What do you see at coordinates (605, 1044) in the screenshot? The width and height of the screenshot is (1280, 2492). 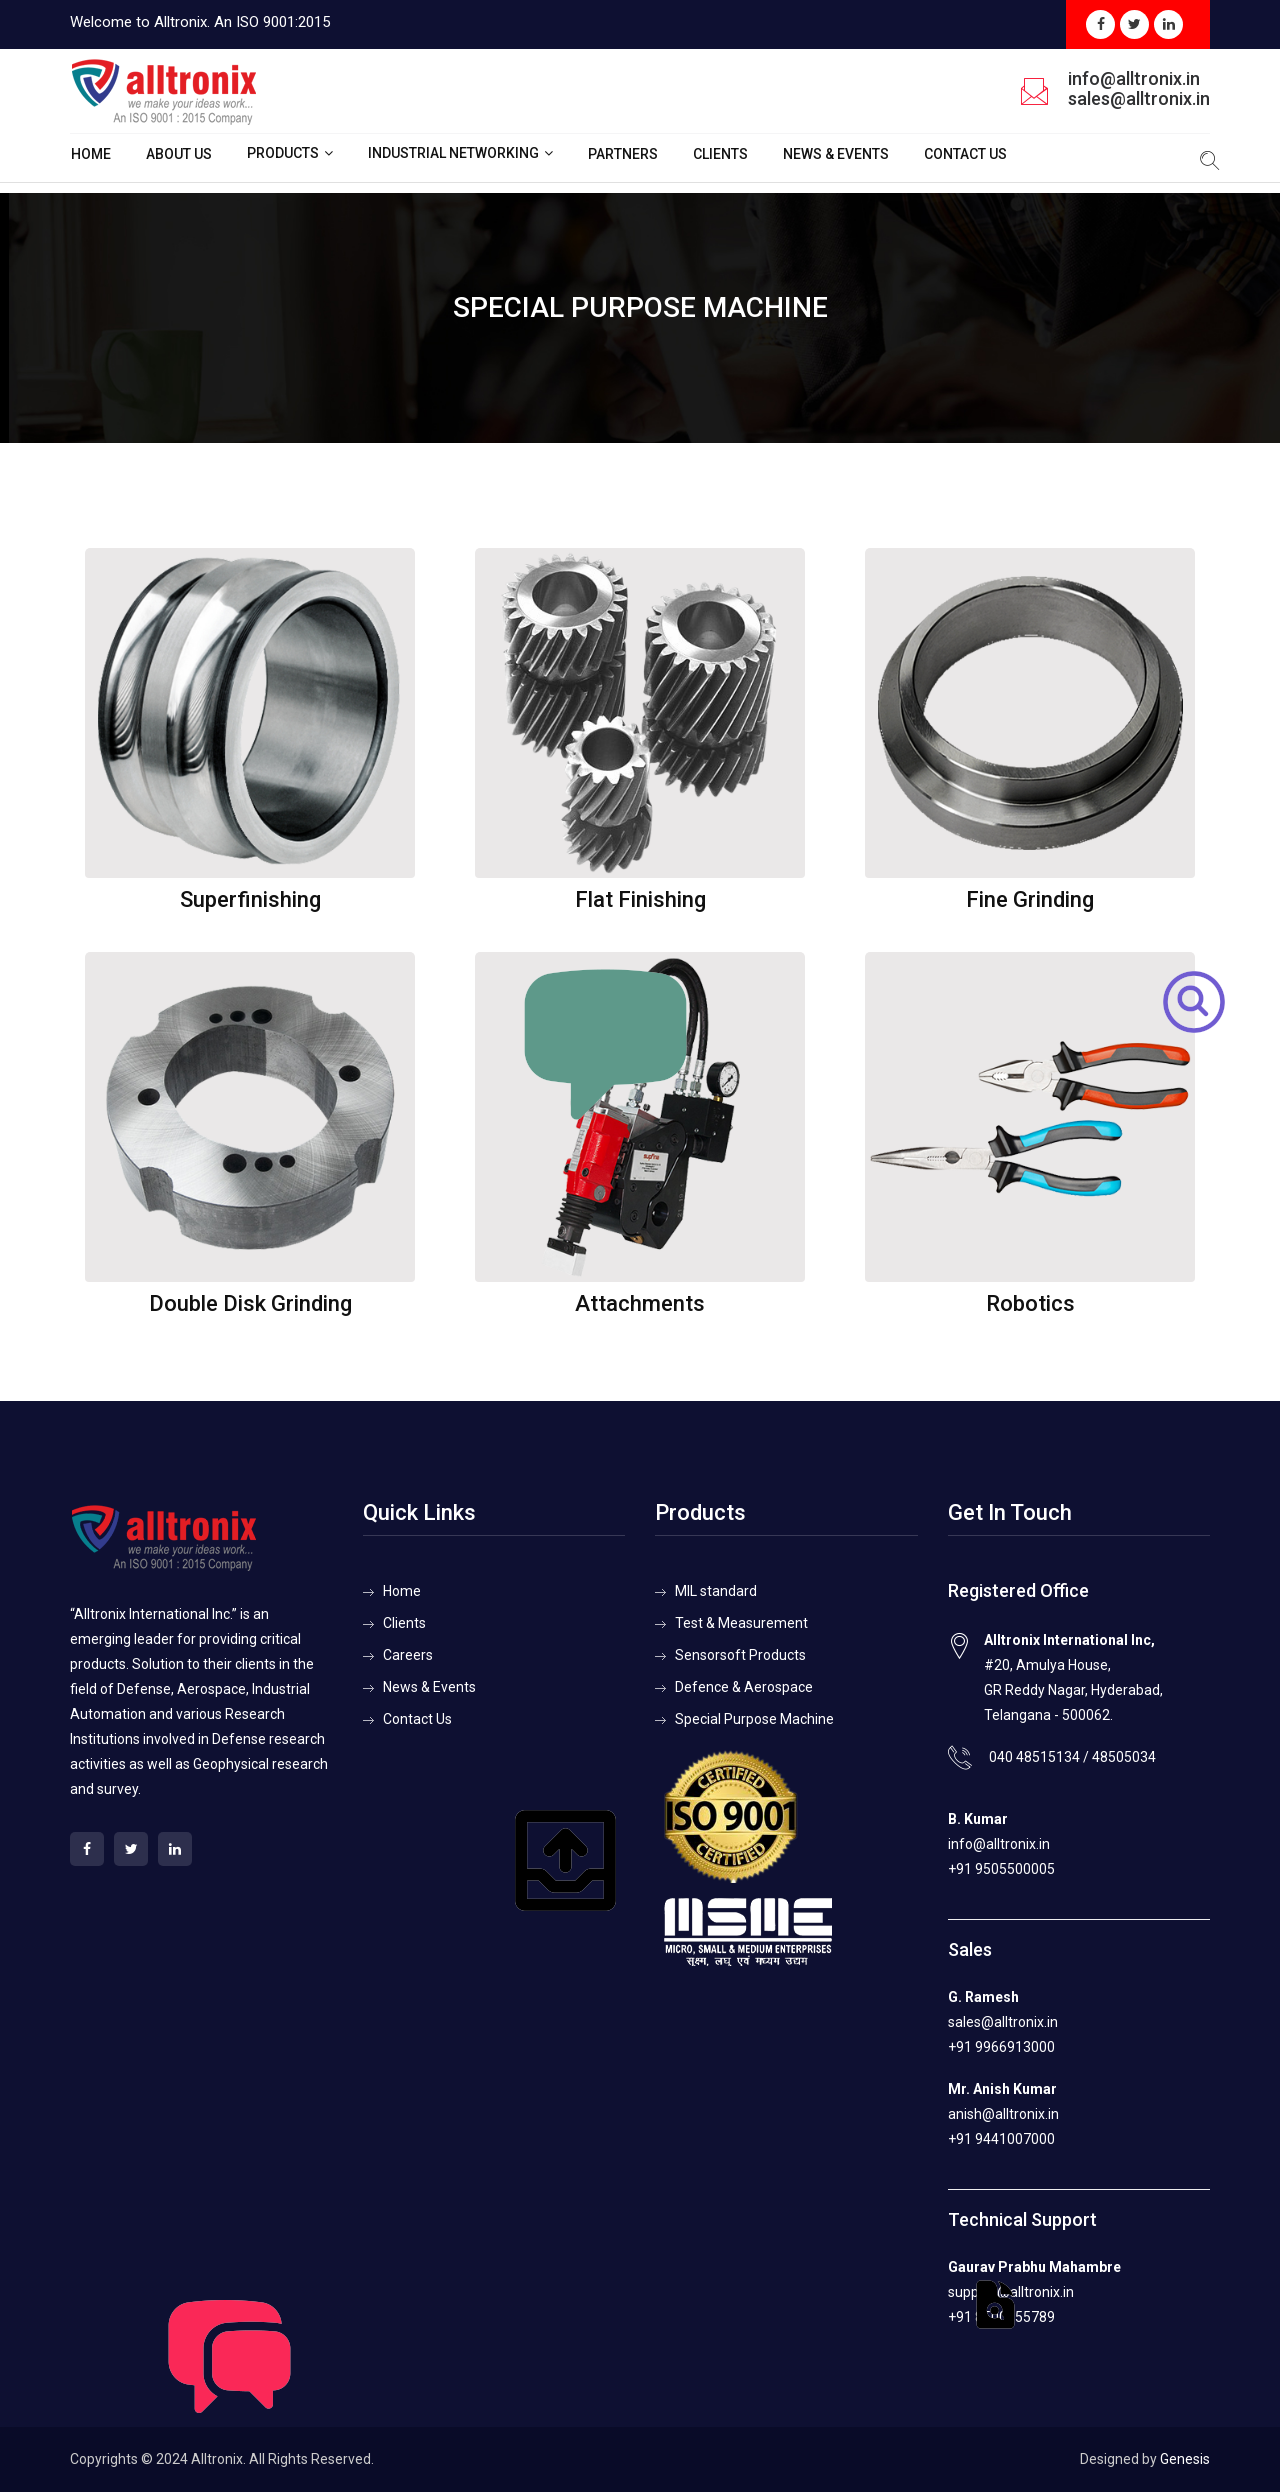 I see `open chat or messaging` at bounding box center [605, 1044].